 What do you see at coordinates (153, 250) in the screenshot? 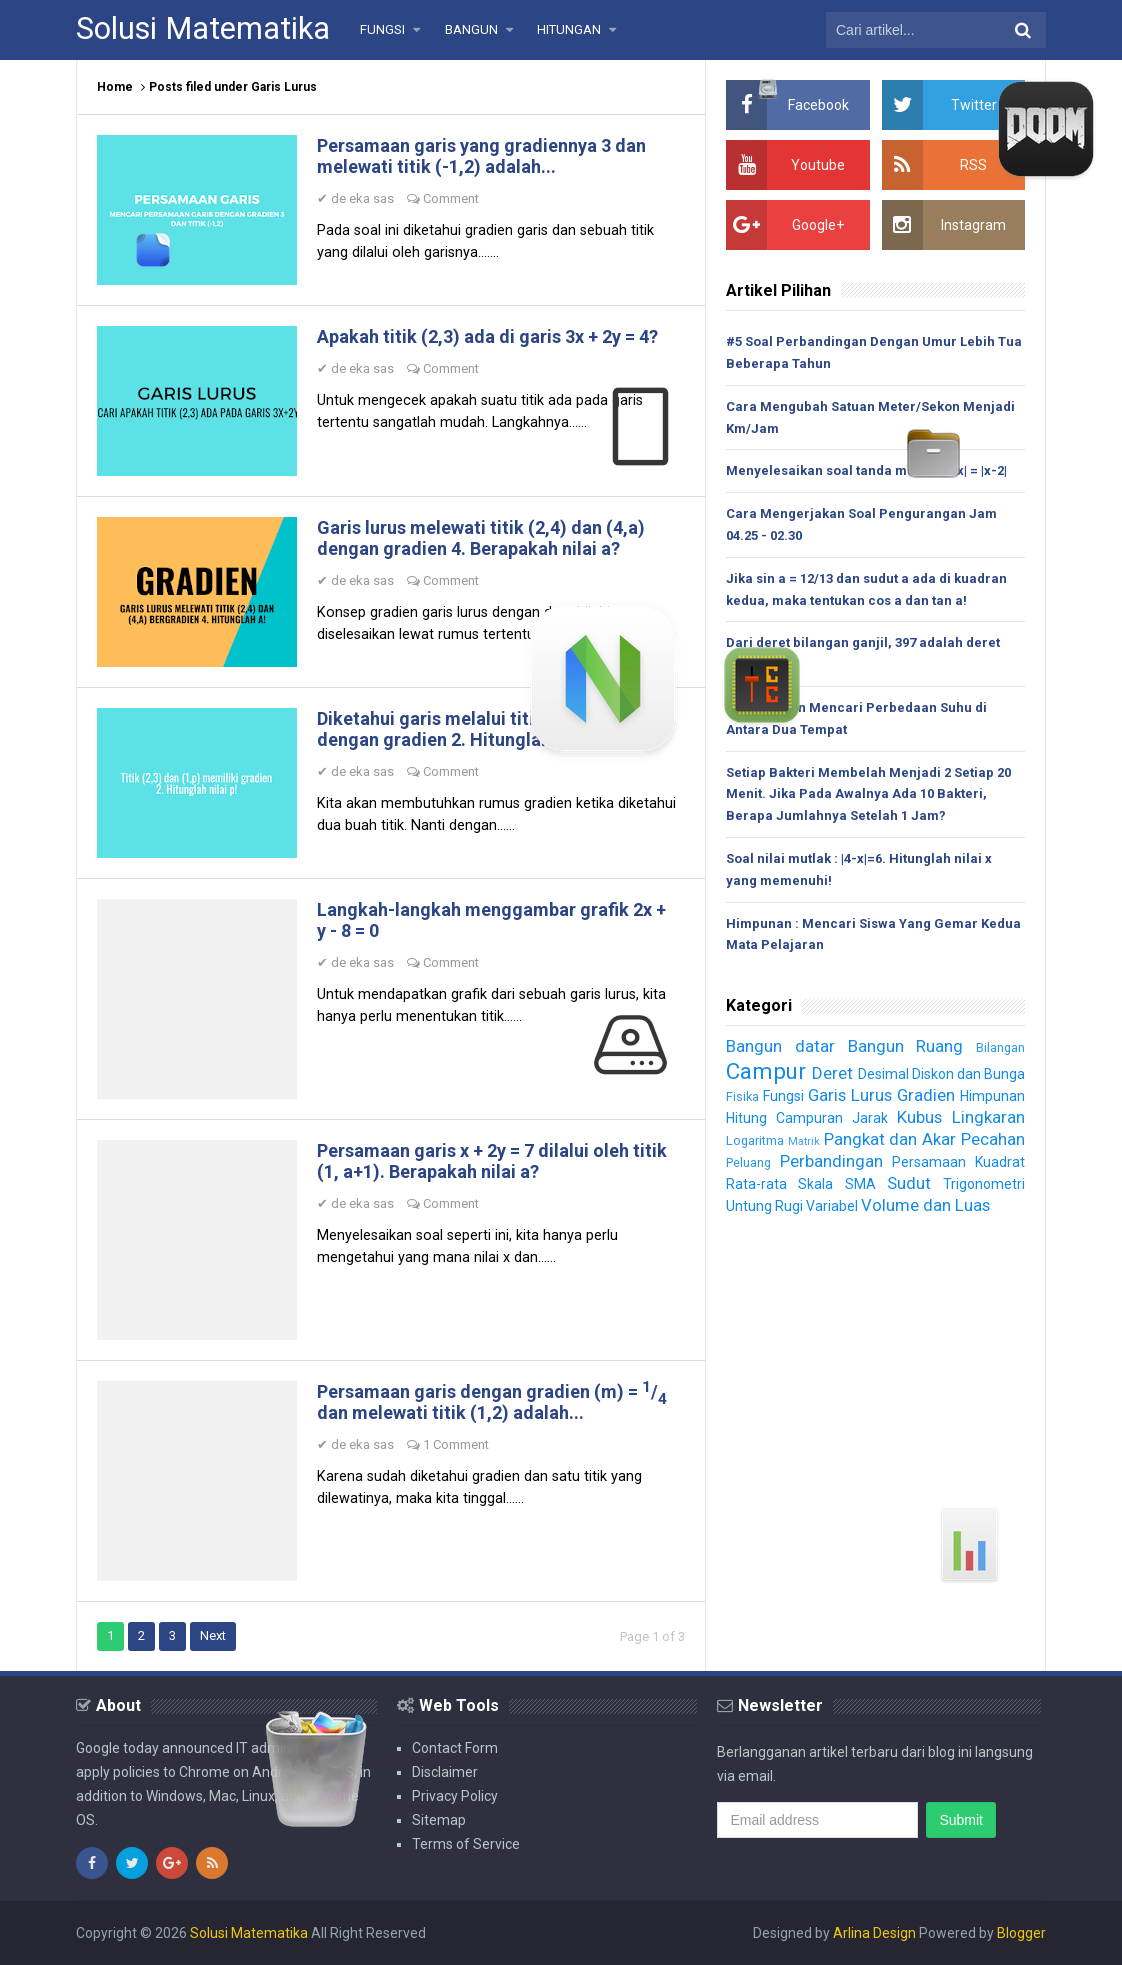
I see `open hot corners system preferences` at bounding box center [153, 250].